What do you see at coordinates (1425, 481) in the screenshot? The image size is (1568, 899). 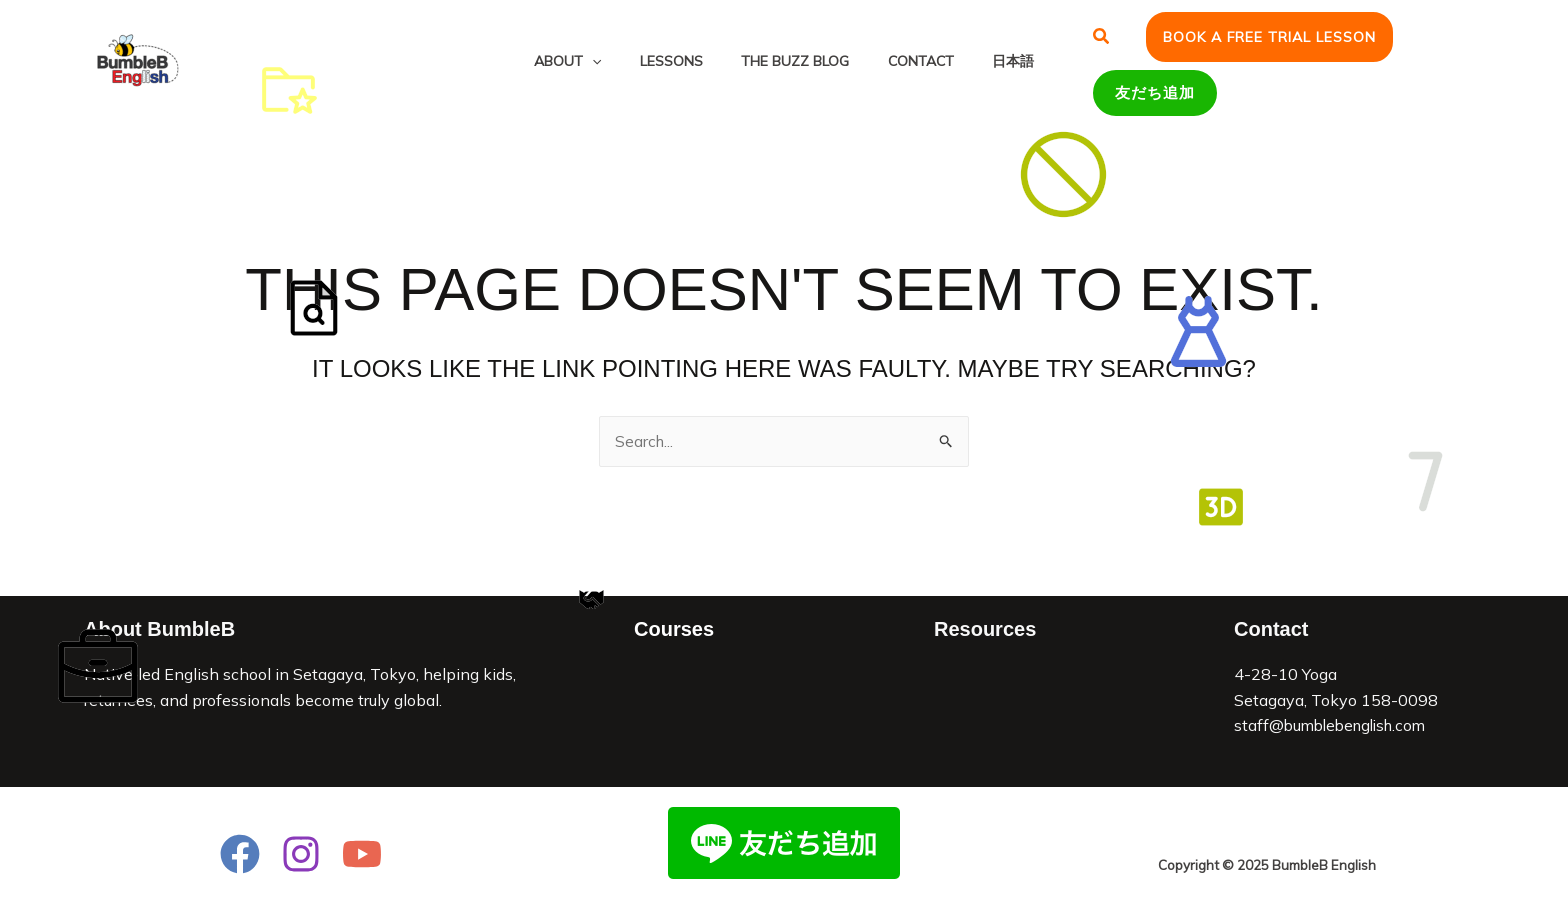 I see `indicates the number seven in a list or ranking` at bounding box center [1425, 481].